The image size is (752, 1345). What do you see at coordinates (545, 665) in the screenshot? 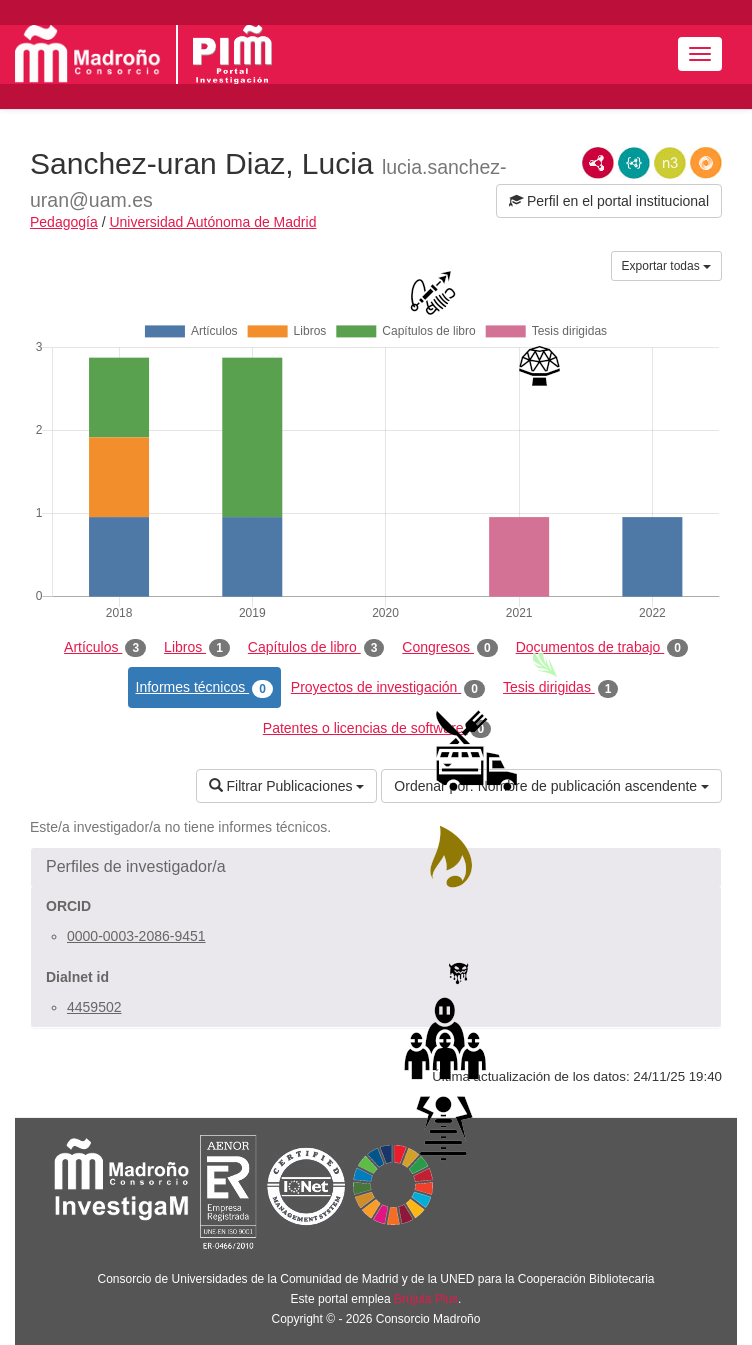
I see `damaged or broken projectile indicator` at bounding box center [545, 665].